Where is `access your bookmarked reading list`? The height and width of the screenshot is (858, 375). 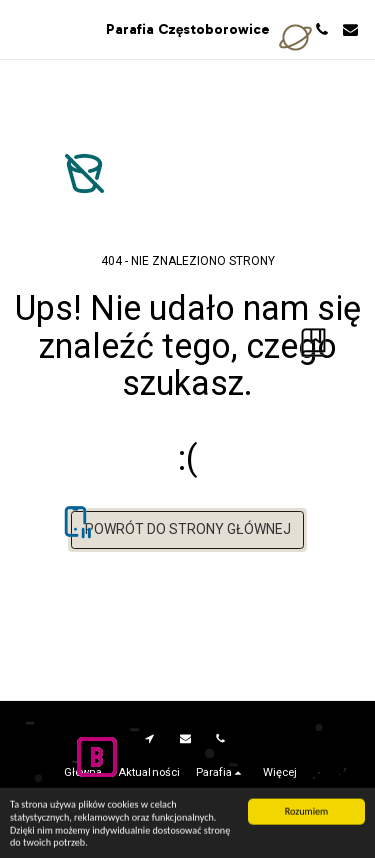
access your bookmarked reading list is located at coordinates (313, 342).